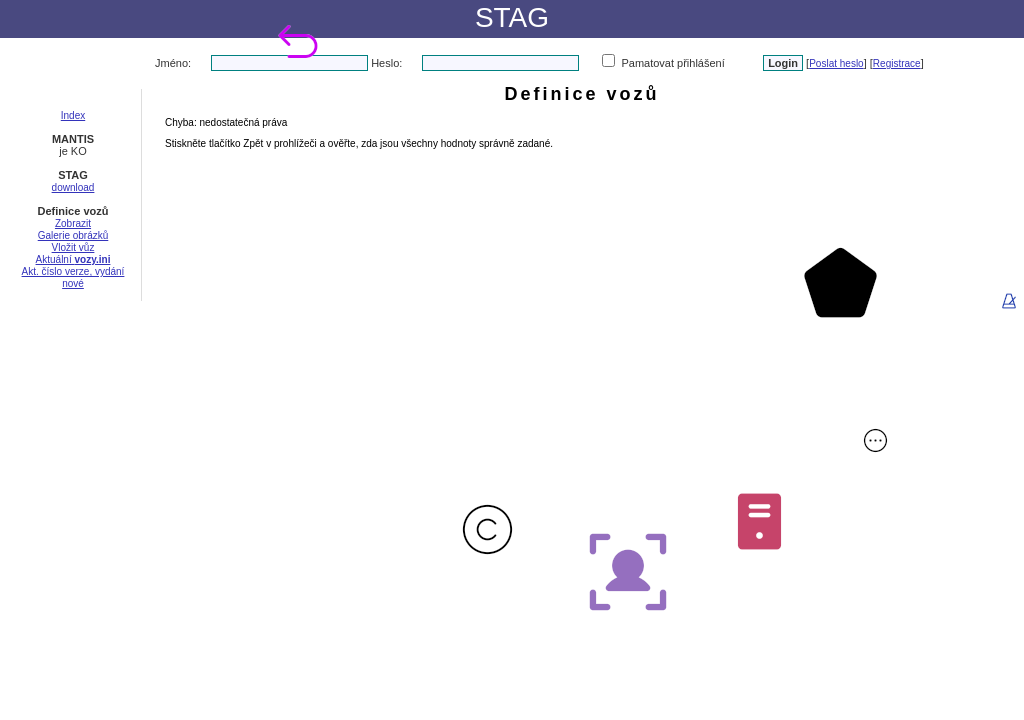 The width and height of the screenshot is (1024, 720). What do you see at coordinates (487, 529) in the screenshot?
I see `indicates copyrighted content` at bounding box center [487, 529].